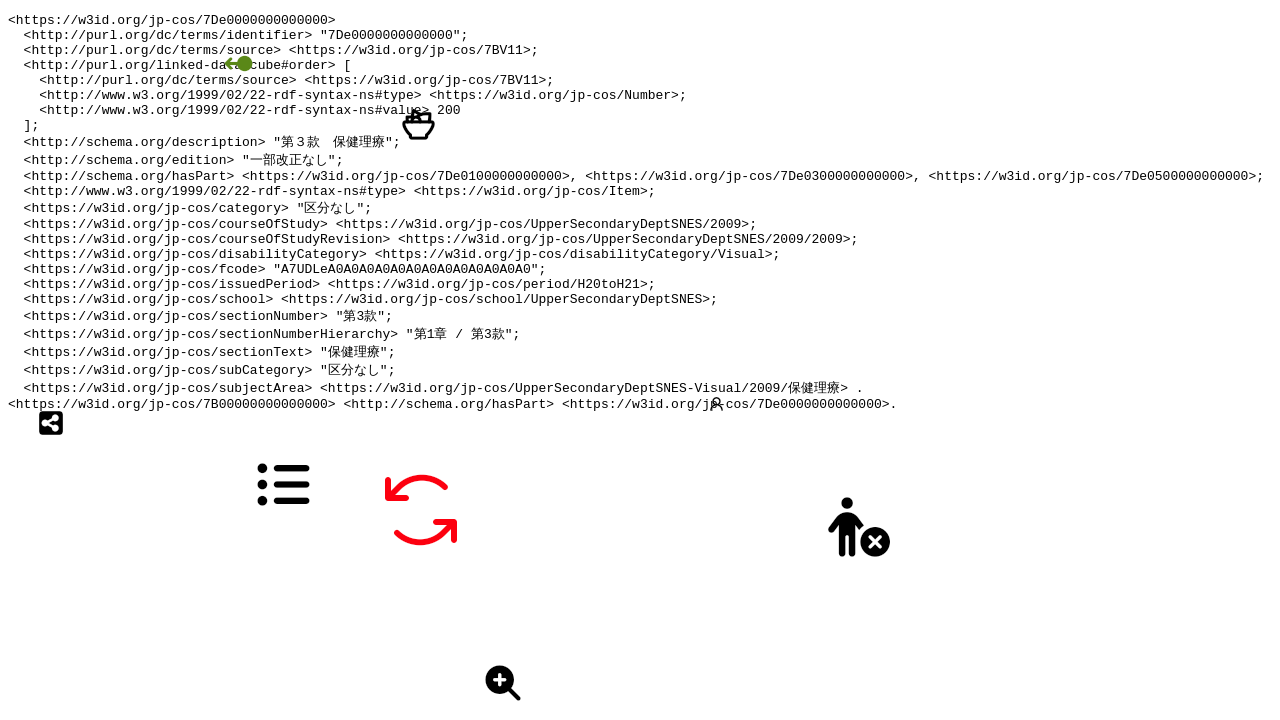  I want to click on view your profile, so click(716, 404).